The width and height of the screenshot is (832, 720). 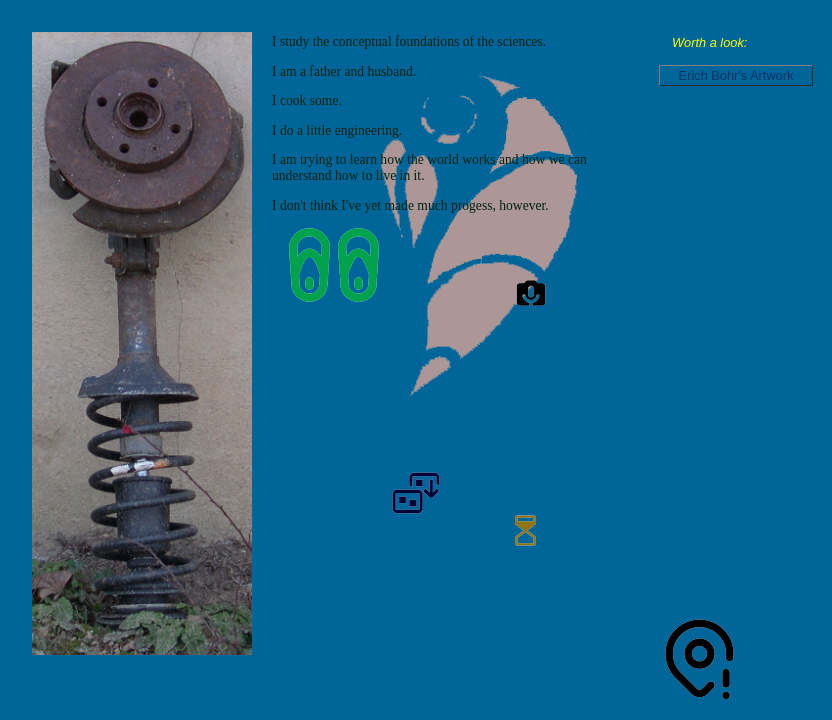 What do you see at coordinates (531, 293) in the screenshot?
I see `manage camera and microphone permissions` at bounding box center [531, 293].